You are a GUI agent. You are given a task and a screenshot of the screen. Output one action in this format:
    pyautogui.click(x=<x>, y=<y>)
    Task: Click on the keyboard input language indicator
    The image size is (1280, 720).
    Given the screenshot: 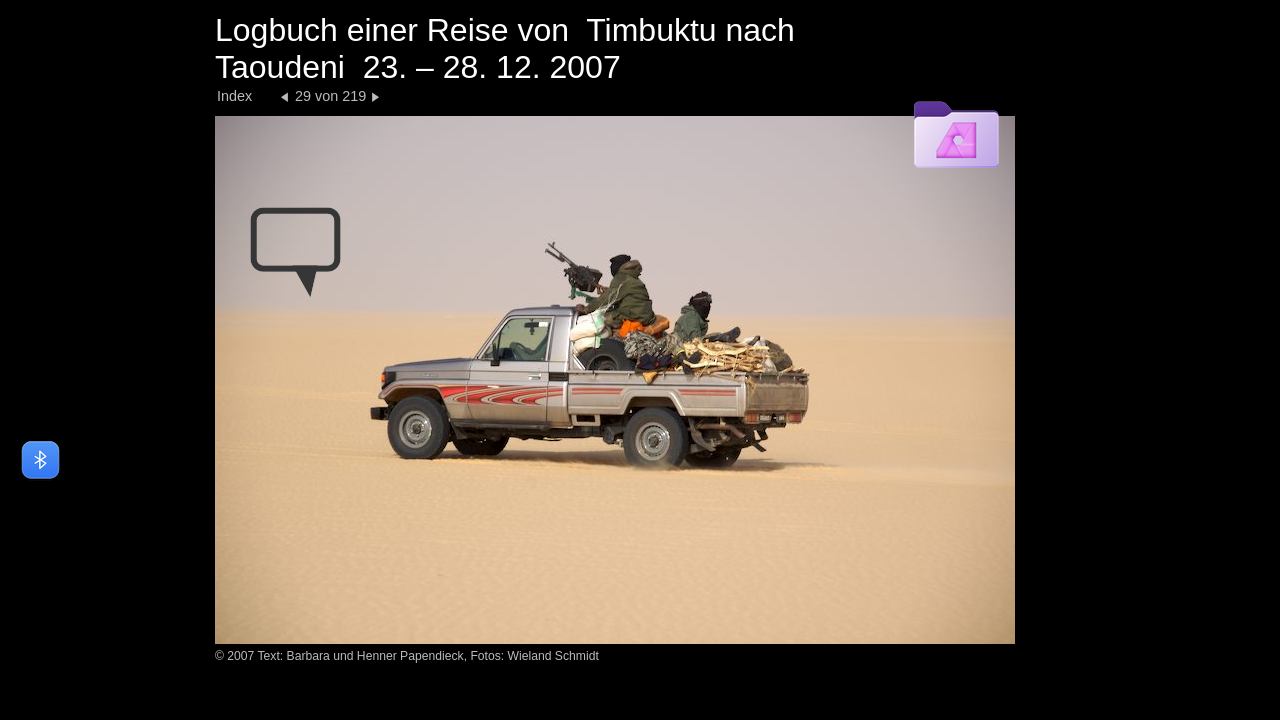 What is the action you would take?
    pyautogui.click(x=295, y=252)
    